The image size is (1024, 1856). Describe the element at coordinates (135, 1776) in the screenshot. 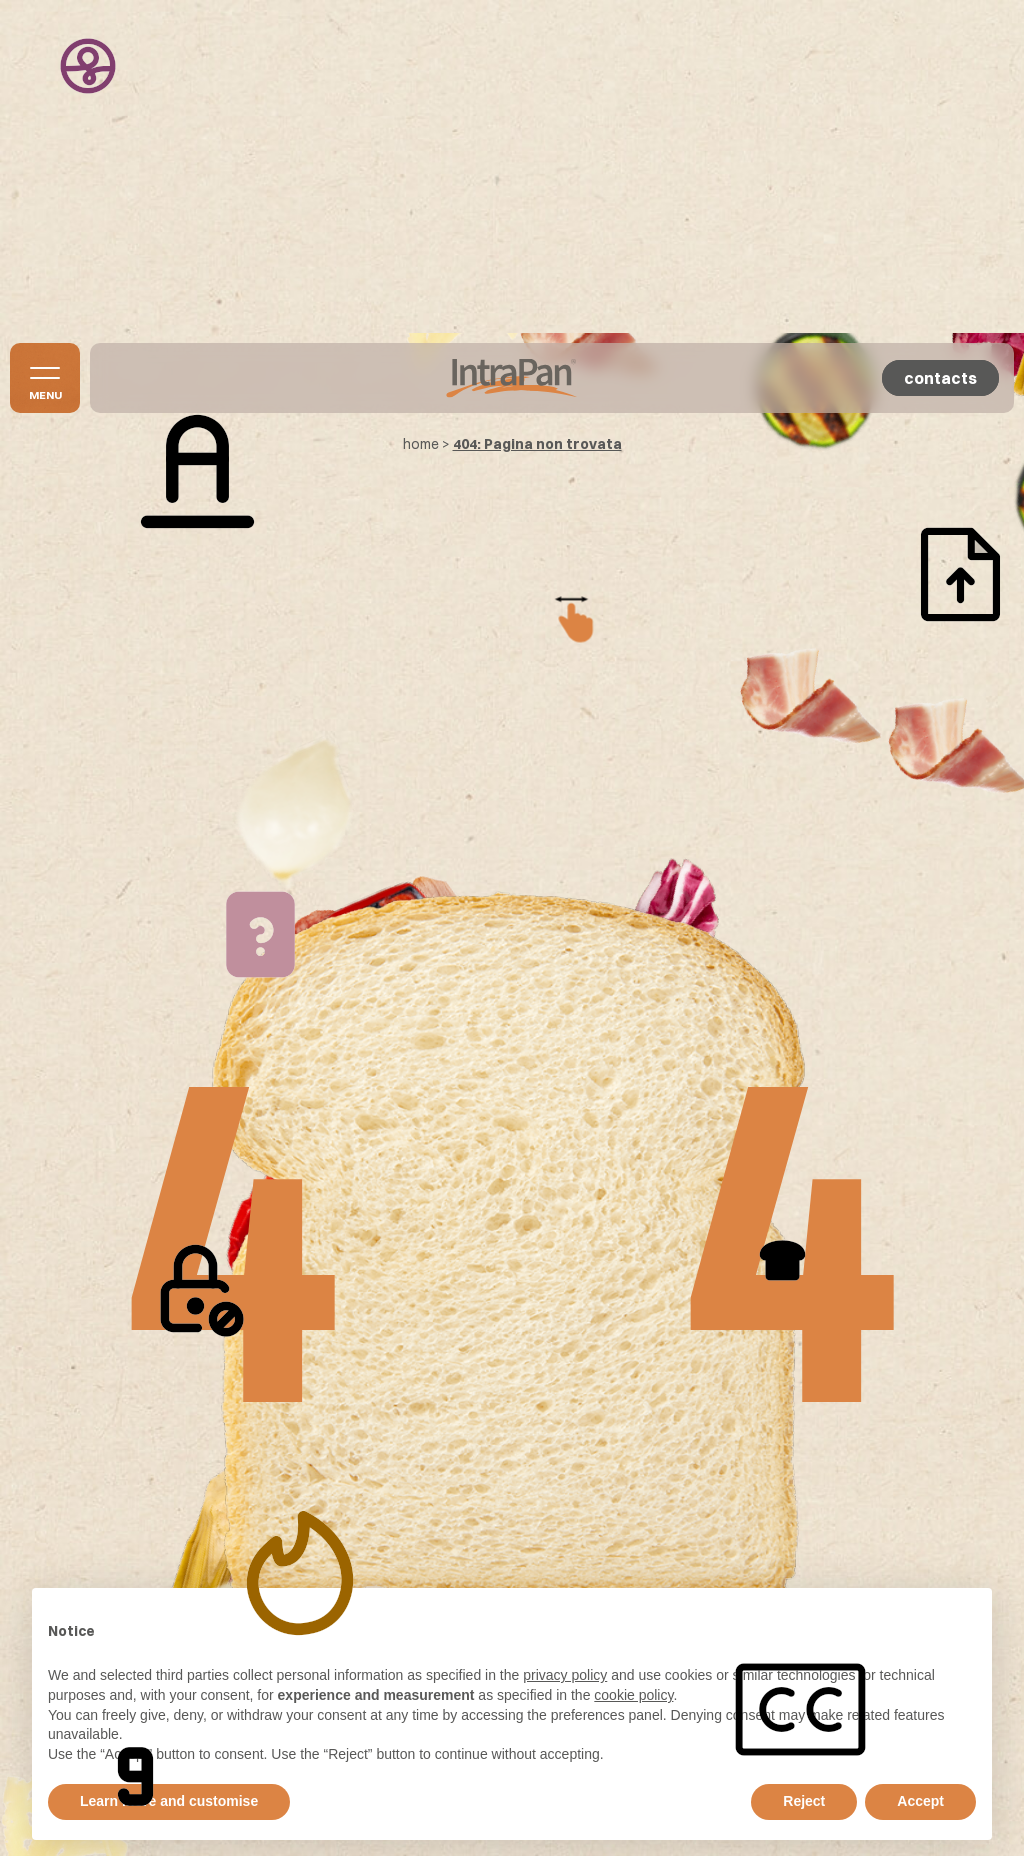

I see `indicates item number 9 in a list or sequence` at that location.